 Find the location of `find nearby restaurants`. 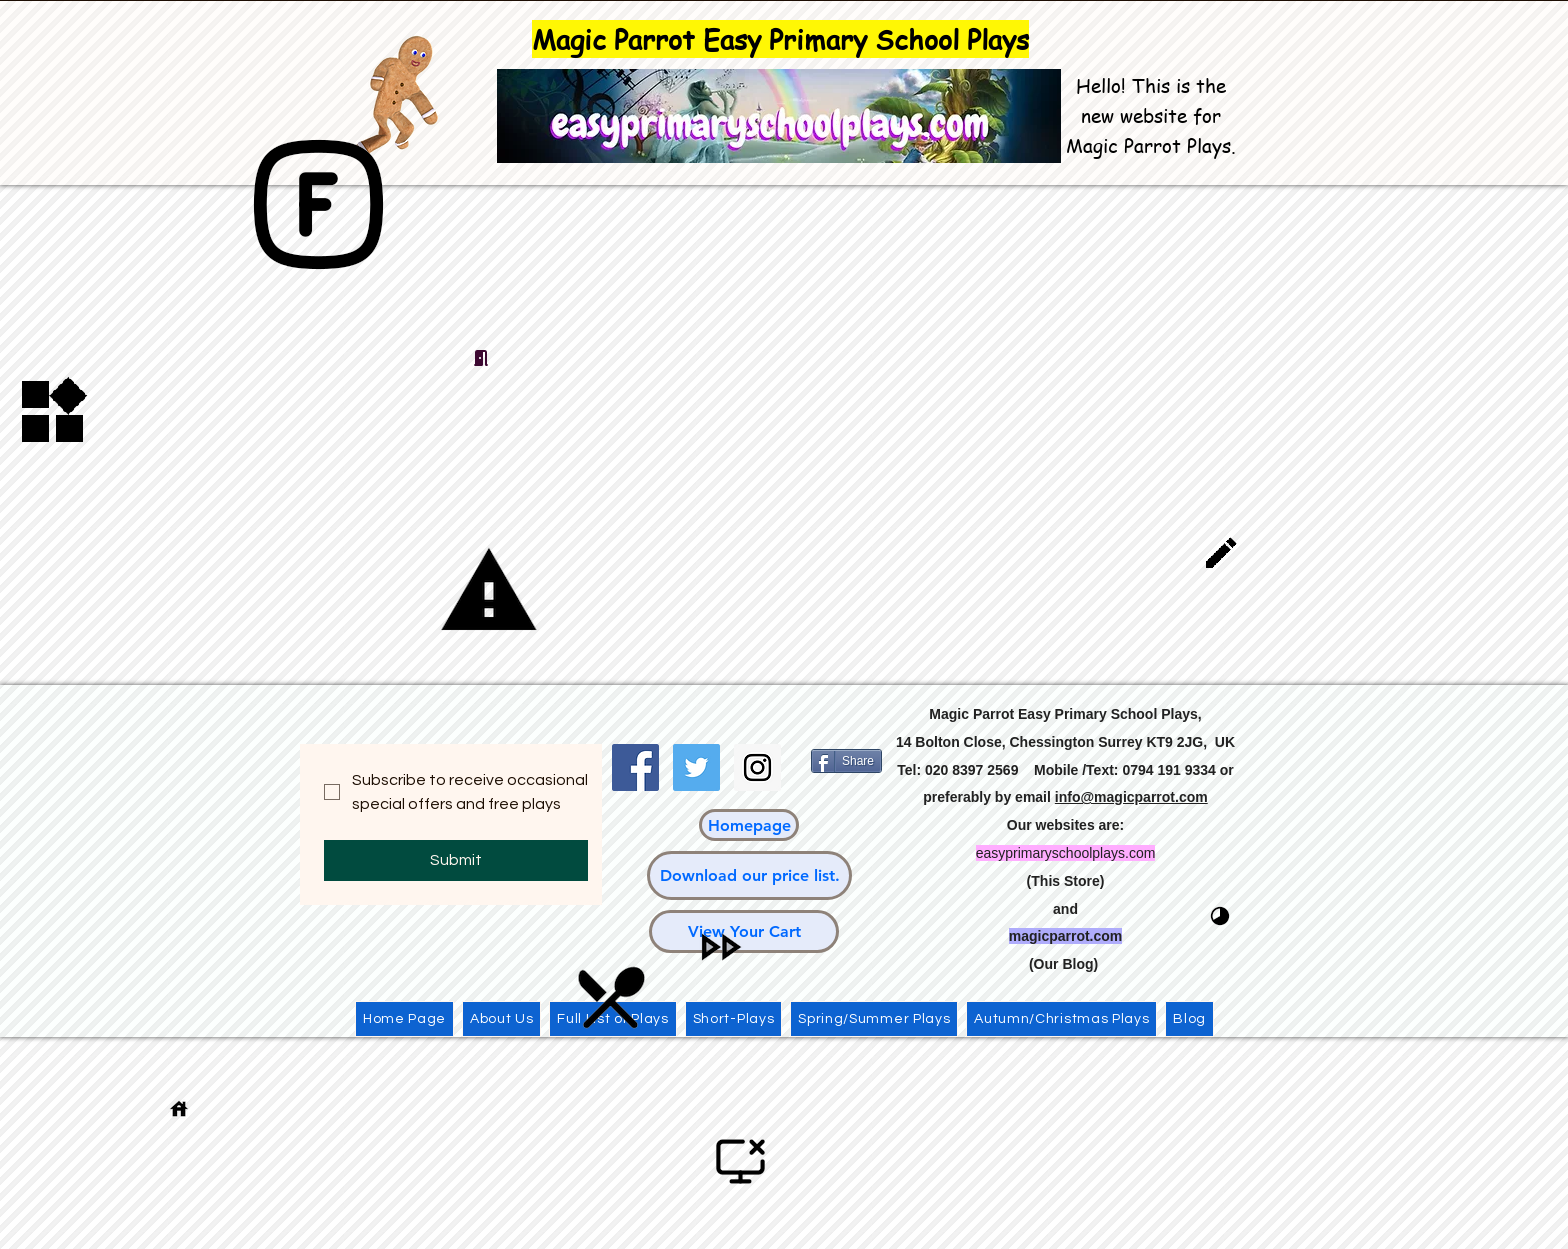

find nearby restaurants is located at coordinates (610, 997).